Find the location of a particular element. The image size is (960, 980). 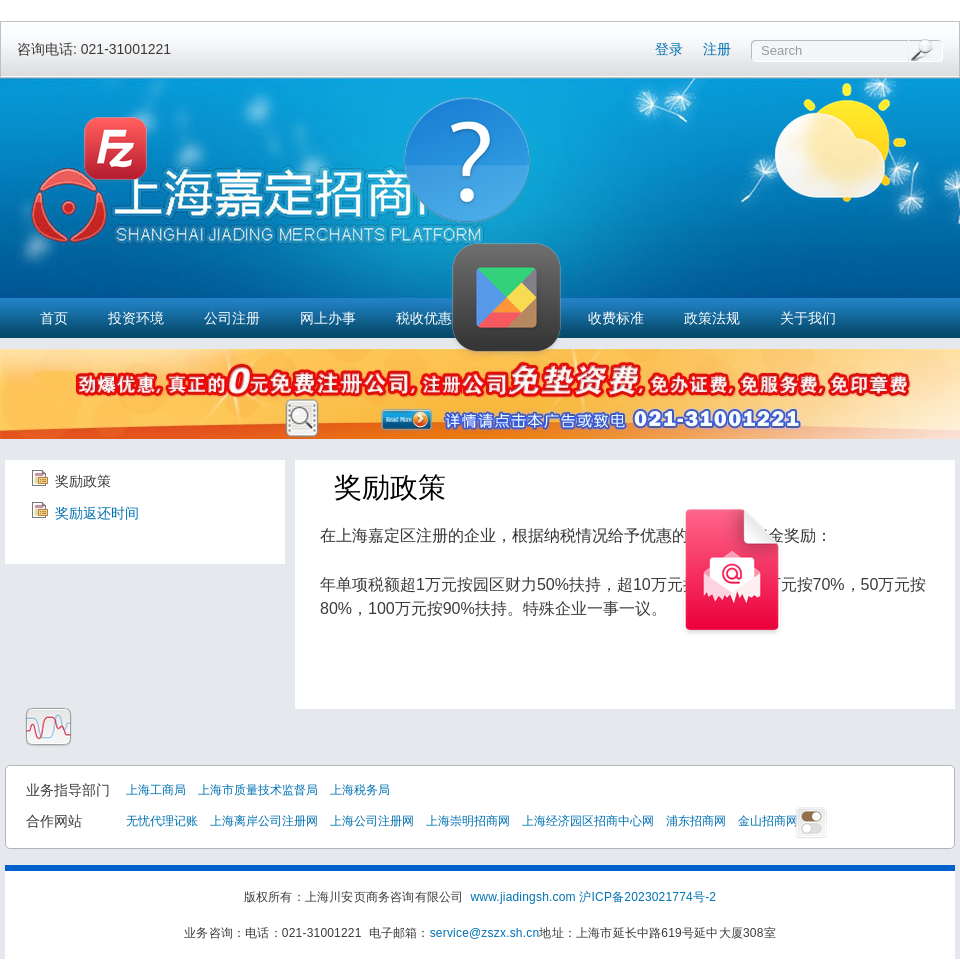

open the tangram app is located at coordinates (506, 297).